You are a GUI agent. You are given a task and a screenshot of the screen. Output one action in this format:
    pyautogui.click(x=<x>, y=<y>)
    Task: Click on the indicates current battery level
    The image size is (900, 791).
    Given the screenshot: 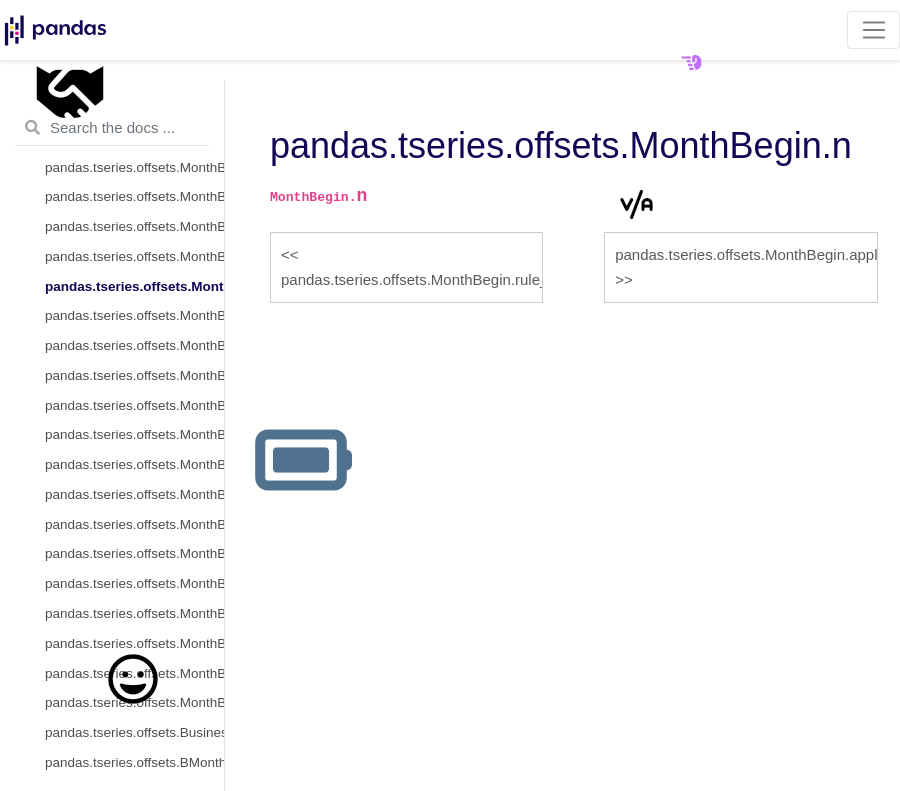 What is the action you would take?
    pyautogui.click(x=301, y=460)
    